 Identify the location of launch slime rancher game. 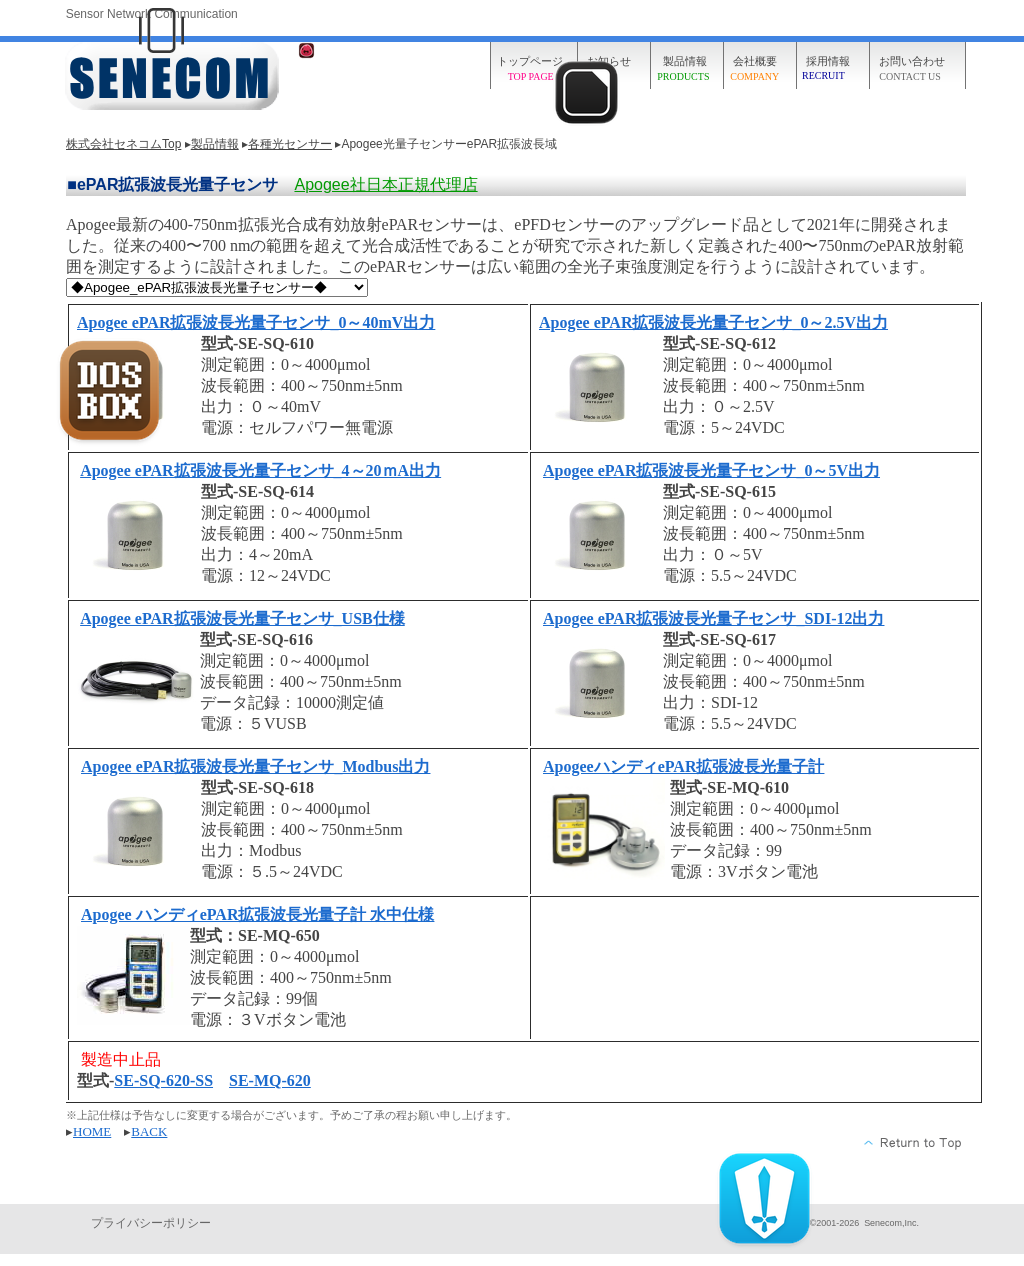
(306, 50).